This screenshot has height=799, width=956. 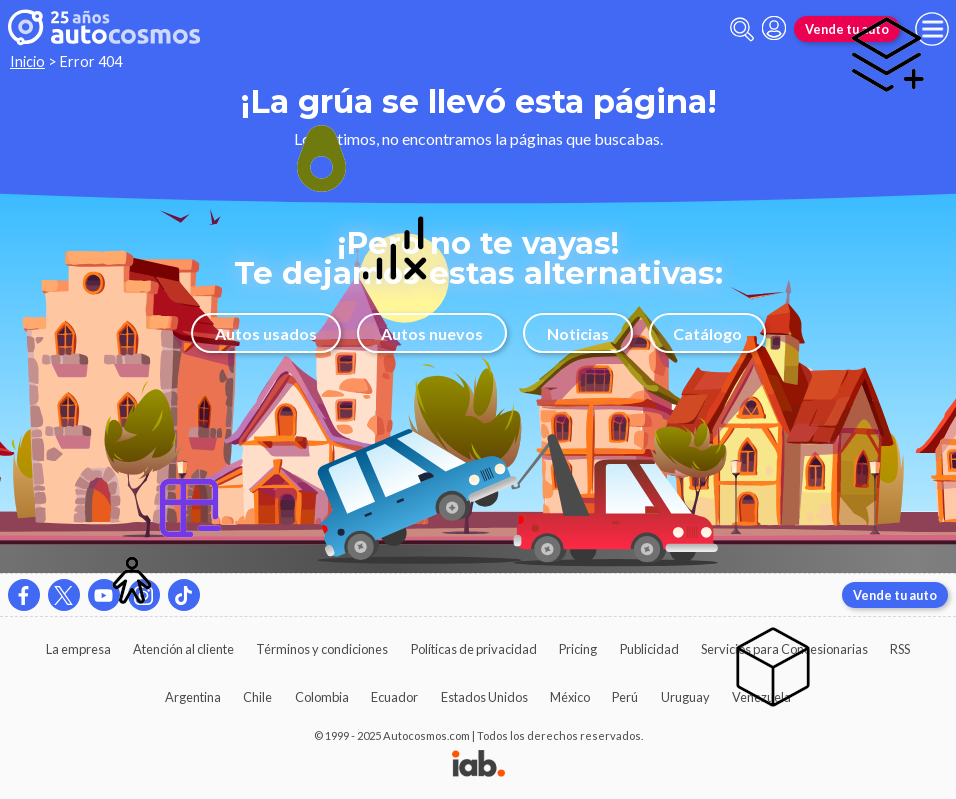 What do you see at coordinates (773, 667) in the screenshot?
I see `view 3D model or object` at bounding box center [773, 667].